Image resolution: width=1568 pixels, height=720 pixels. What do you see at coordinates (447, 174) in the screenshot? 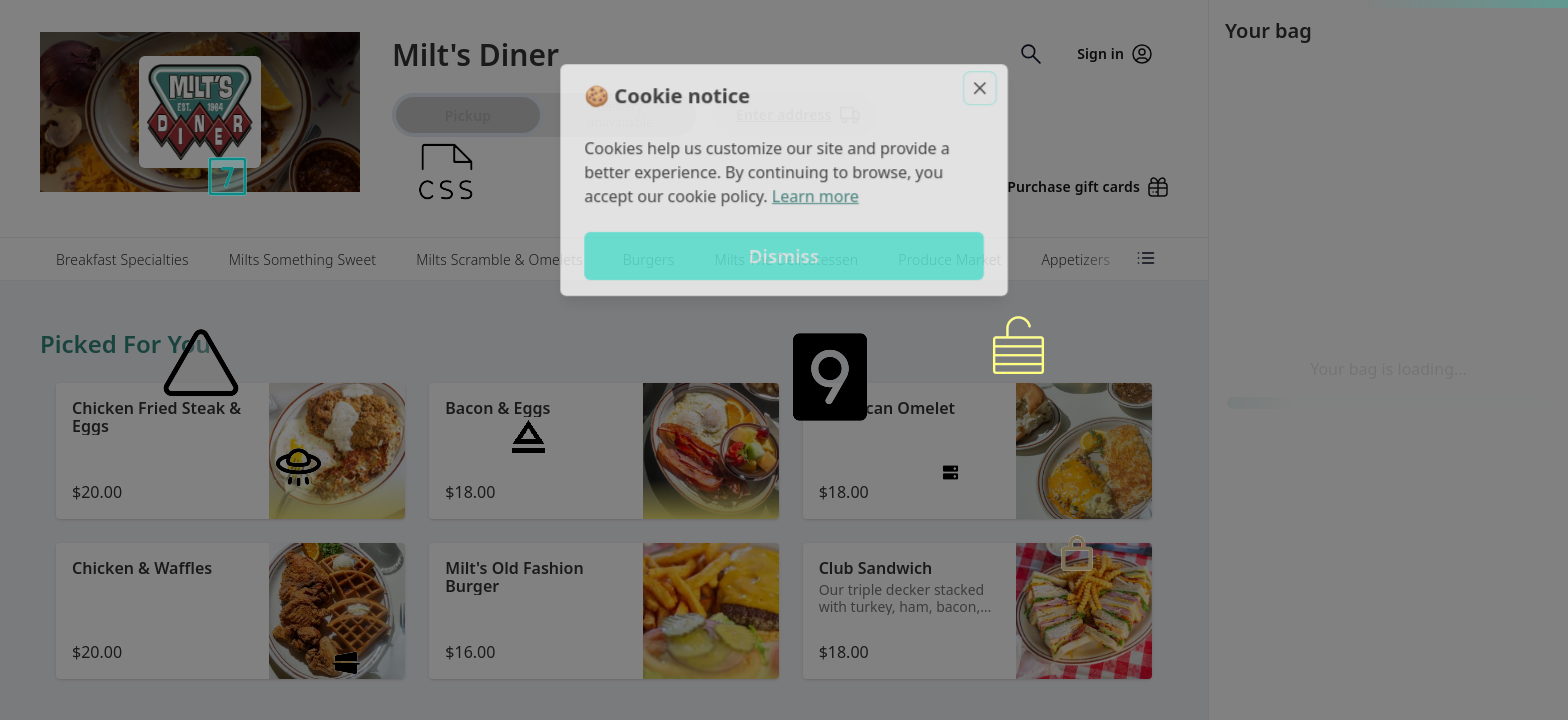
I see `view or open a CSS stylesheet file` at bounding box center [447, 174].